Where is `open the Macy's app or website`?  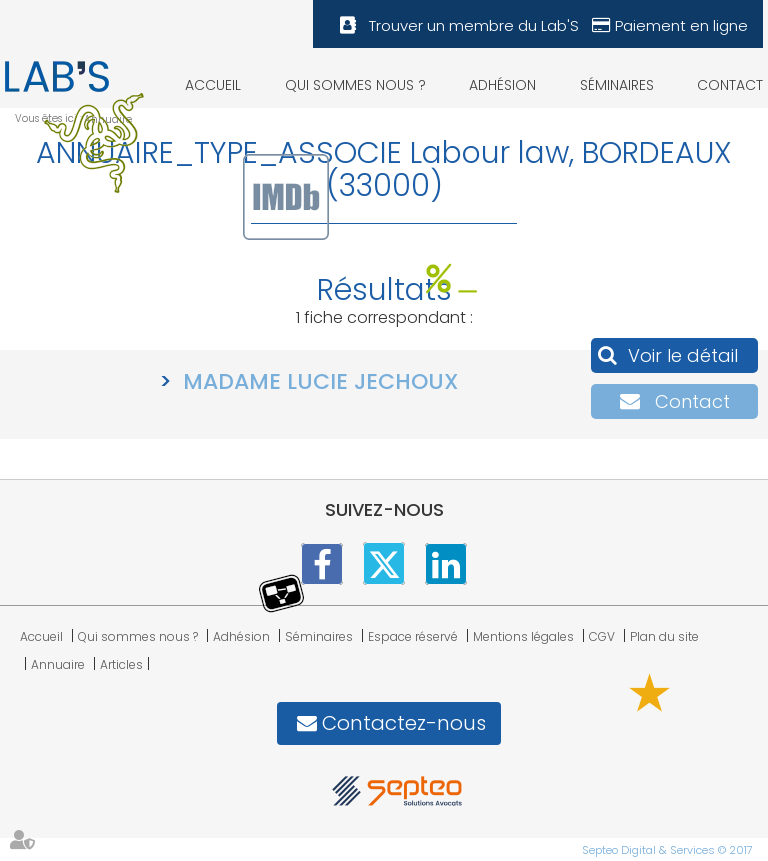
open the Macy's app or website is located at coordinates (649, 692).